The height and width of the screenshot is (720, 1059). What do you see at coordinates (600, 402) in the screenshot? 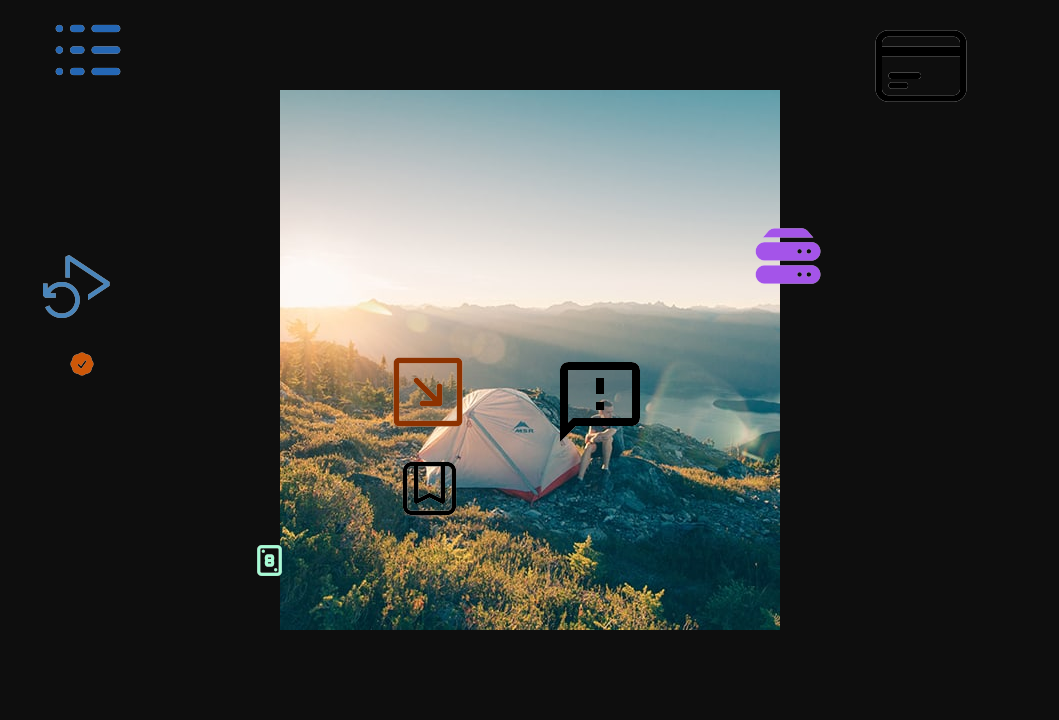
I see `submit feedback or report an issue` at bounding box center [600, 402].